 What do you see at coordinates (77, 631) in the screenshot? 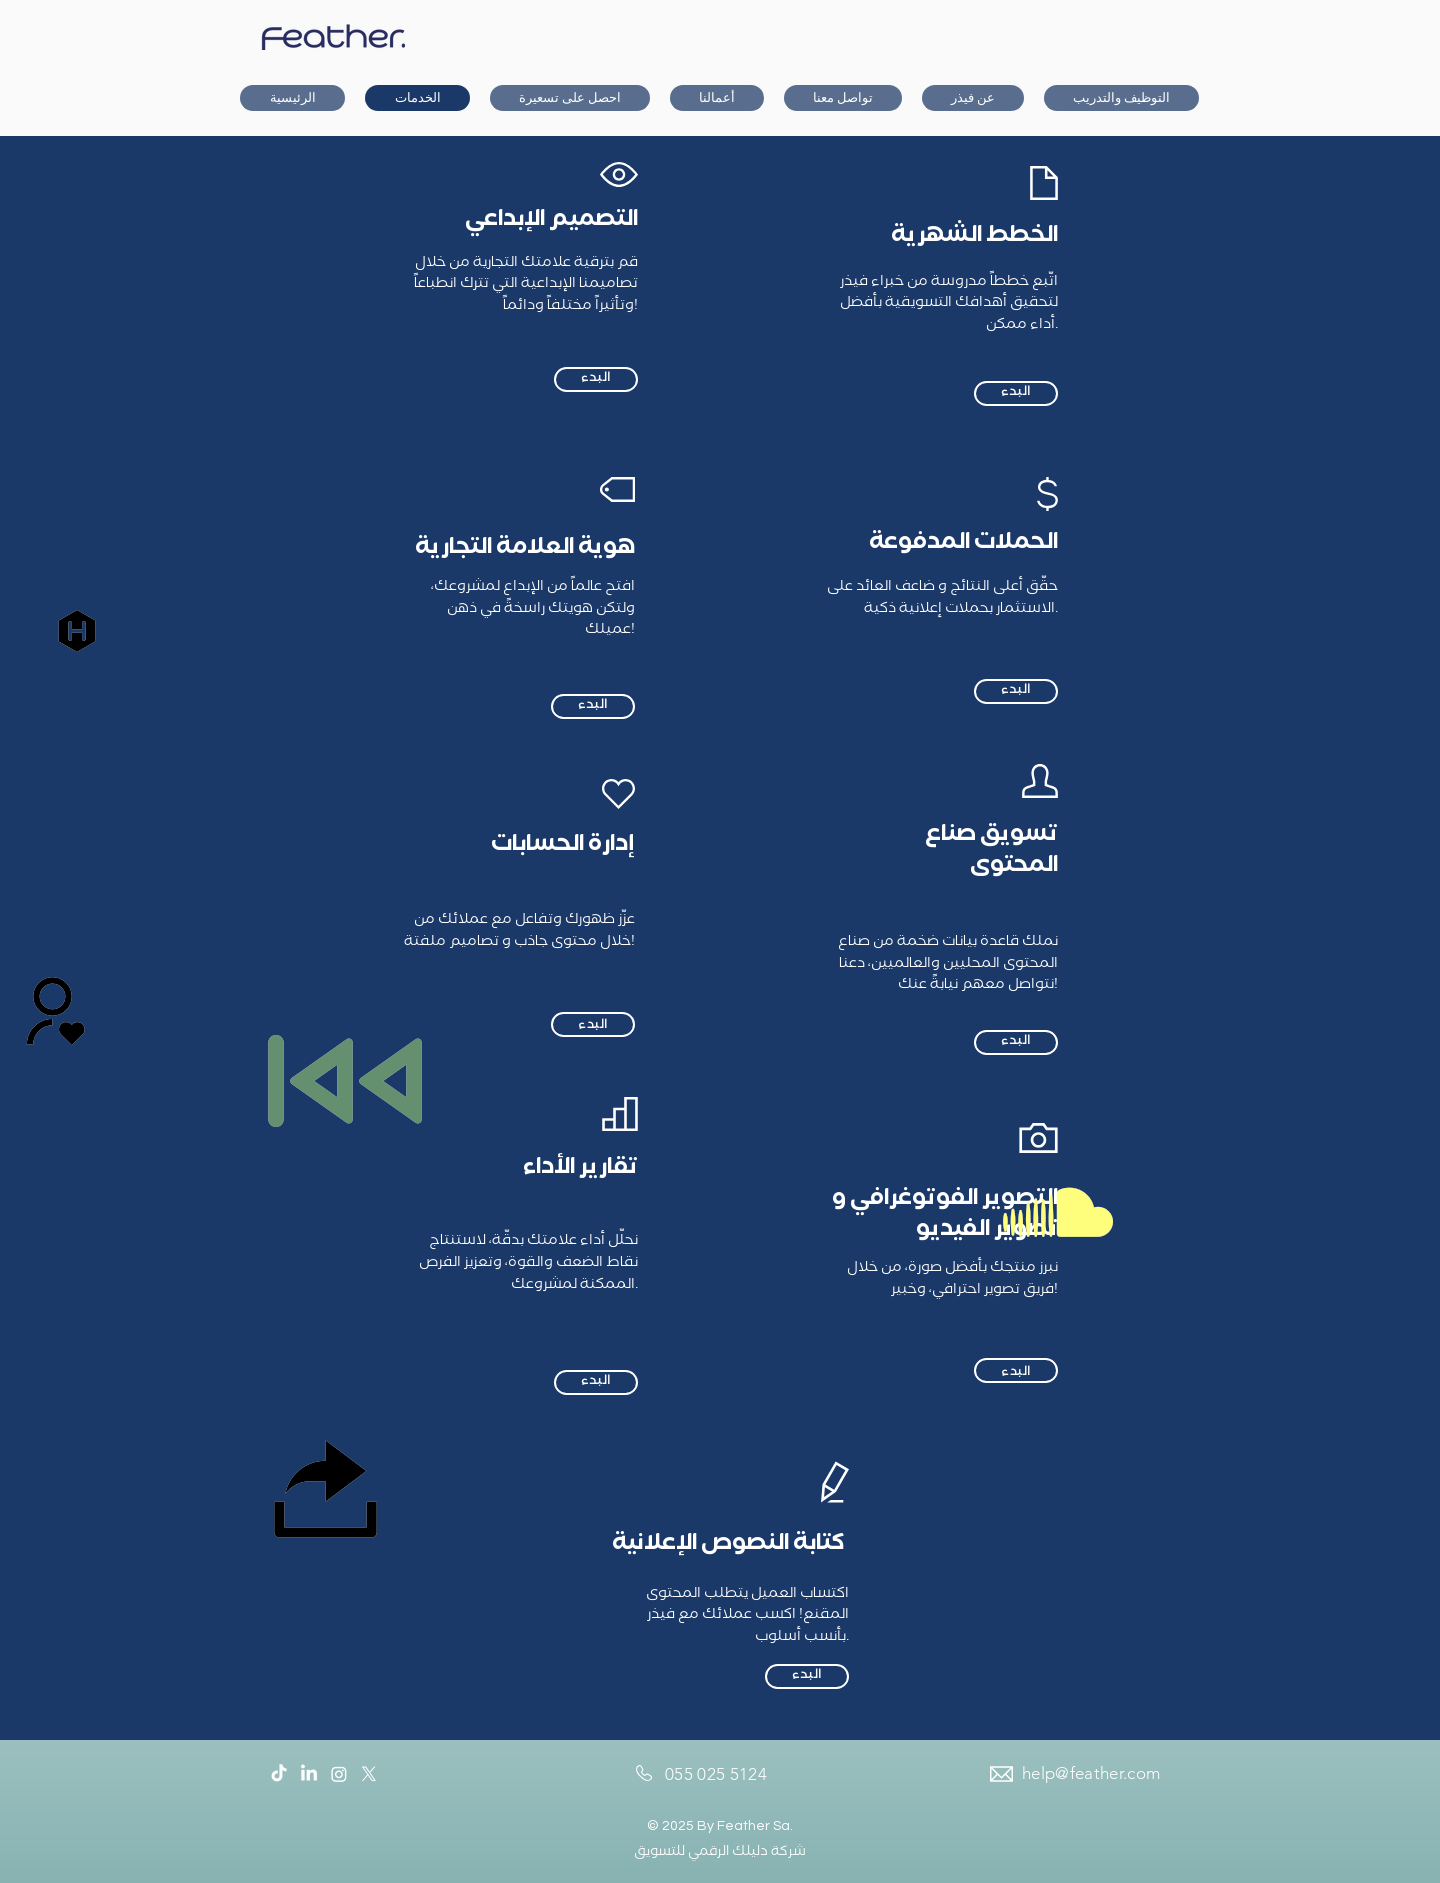
I see `Hexo static site generator logo` at bounding box center [77, 631].